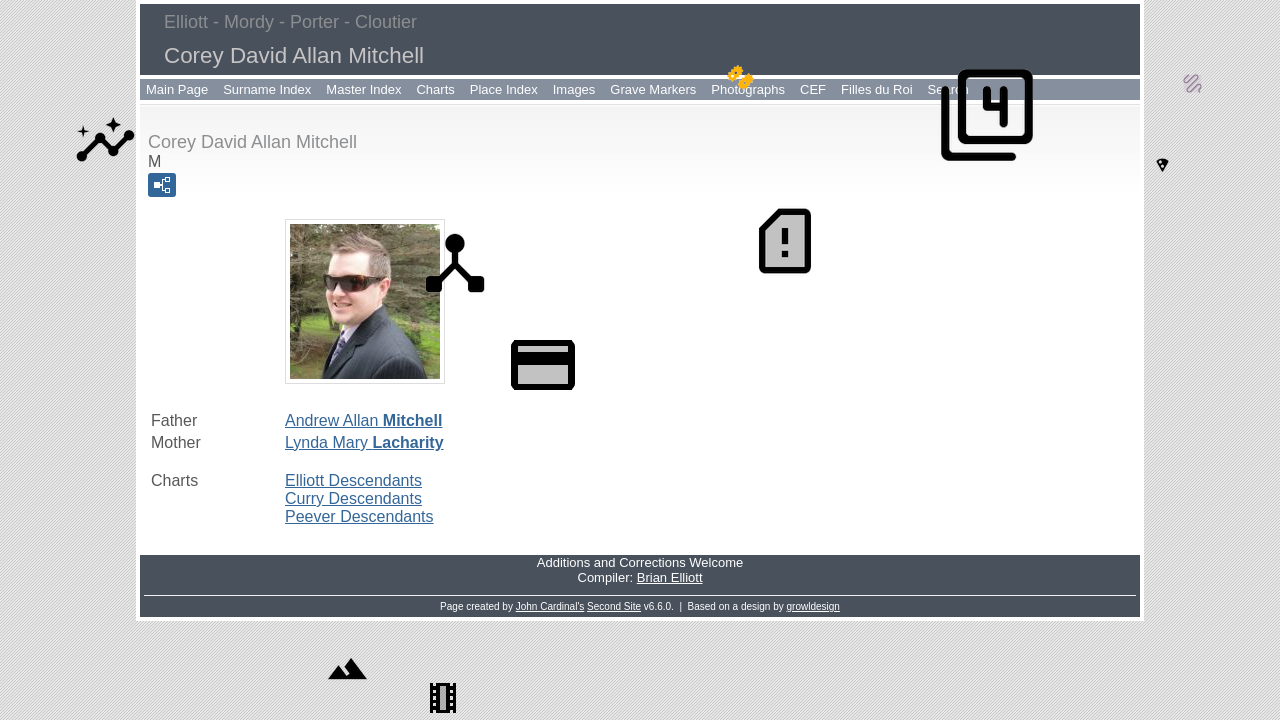 This screenshot has height=720, width=1280. I want to click on sd card storage warning or error, so click(785, 241).